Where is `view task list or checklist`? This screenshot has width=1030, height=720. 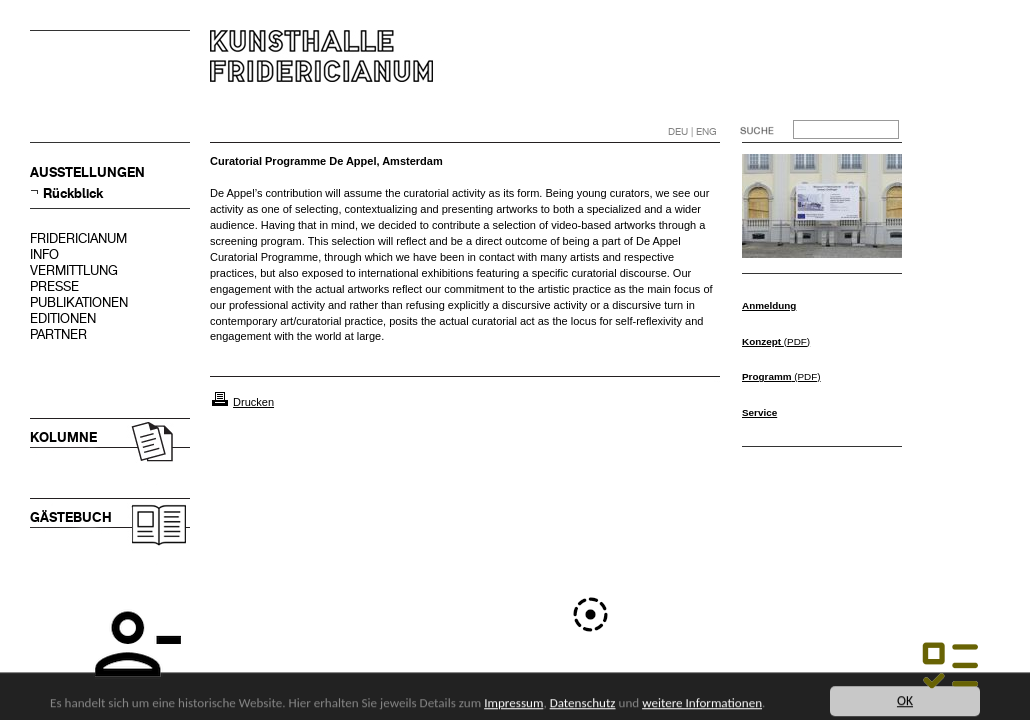 view task list or checklist is located at coordinates (948, 664).